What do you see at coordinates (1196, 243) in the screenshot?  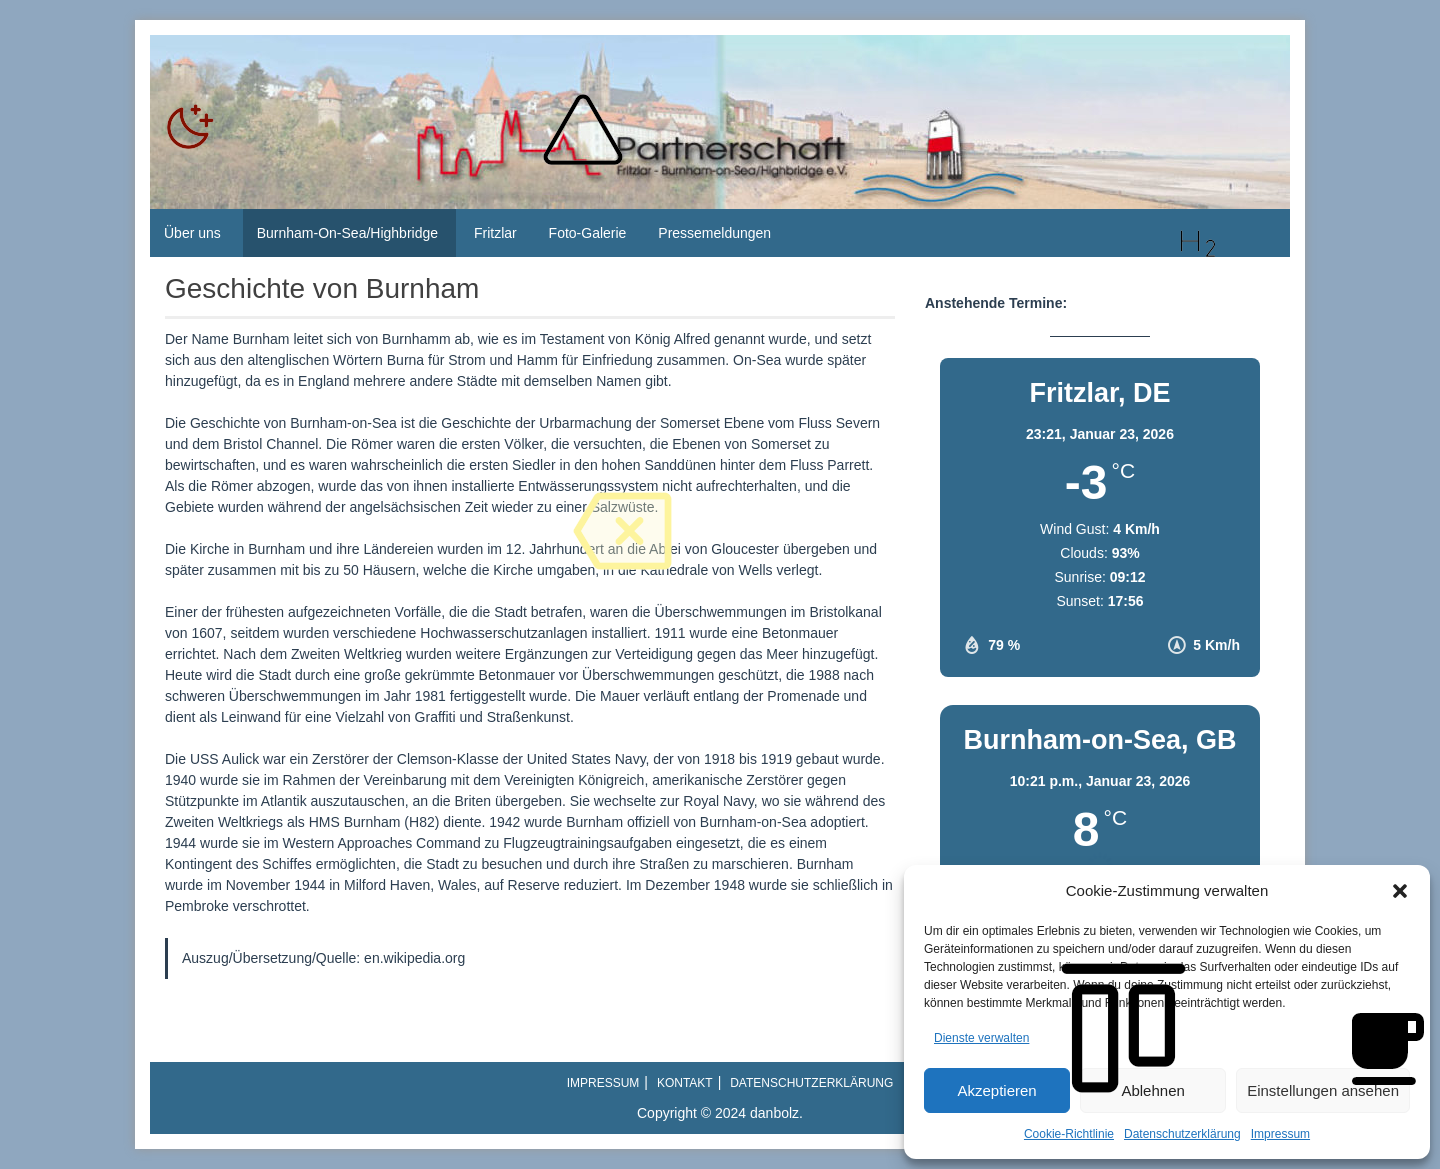 I see `format text as heading level 2` at bounding box center [1196, 243].